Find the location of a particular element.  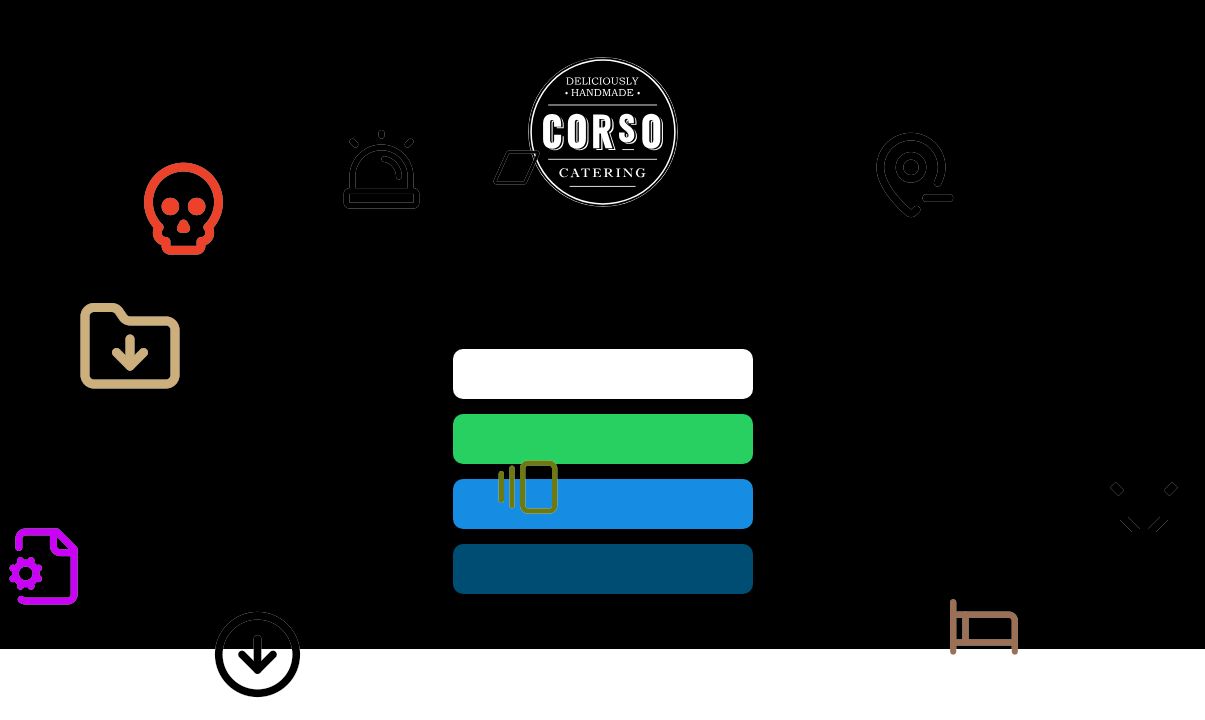

remove a saved location is located at coordinates (911, 175).